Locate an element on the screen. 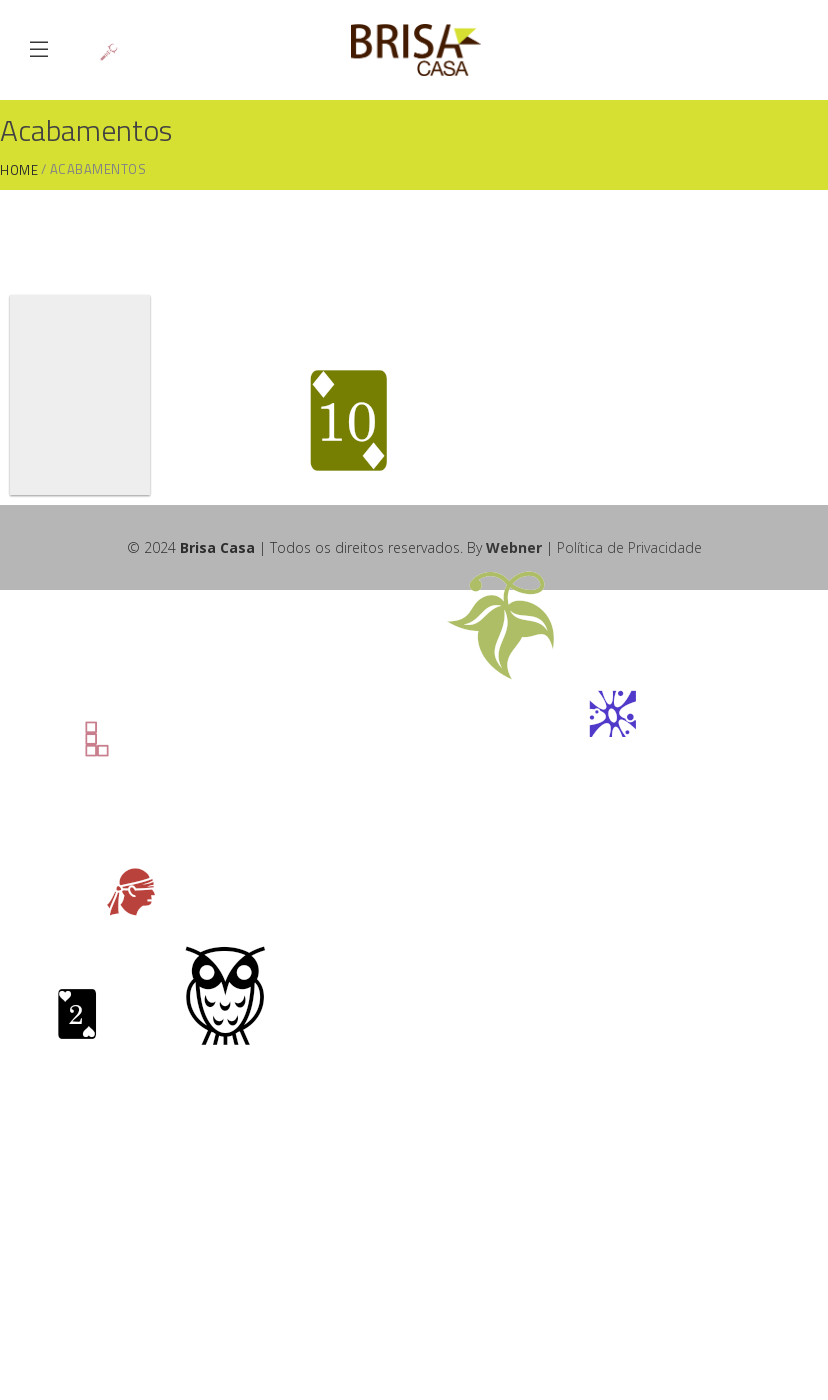 Image resolution: width=828 pixels, height=1400 pixels. toggle hidden or spoiler content is located at coordinates (131, 892).